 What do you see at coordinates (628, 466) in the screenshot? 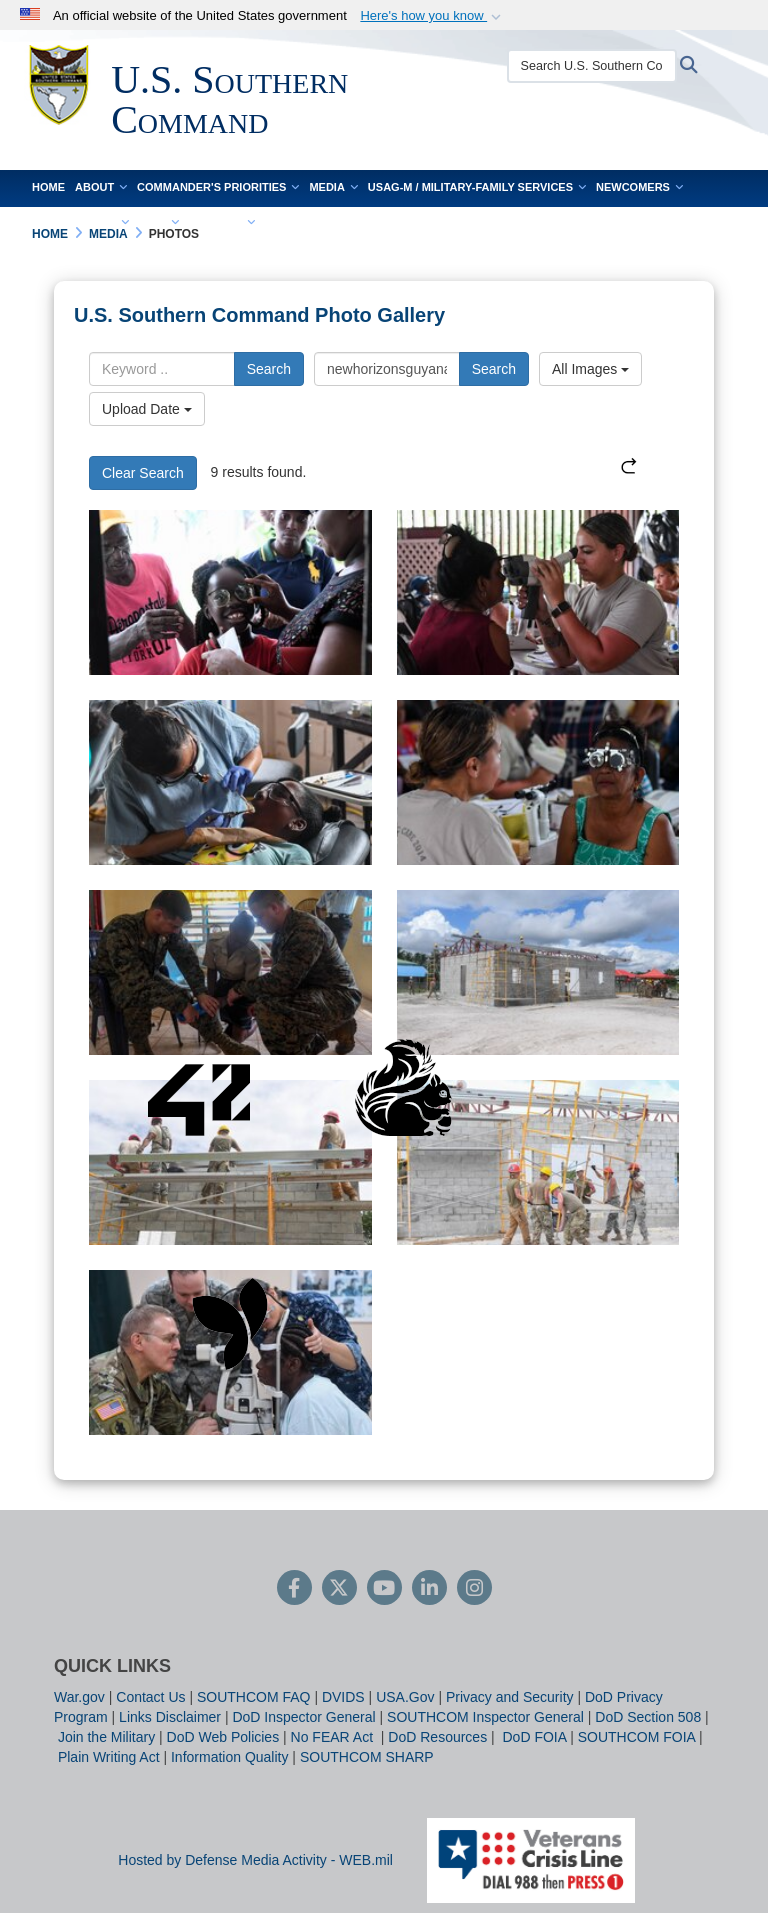
I see `redo last action` at bounding box center [628, 466].